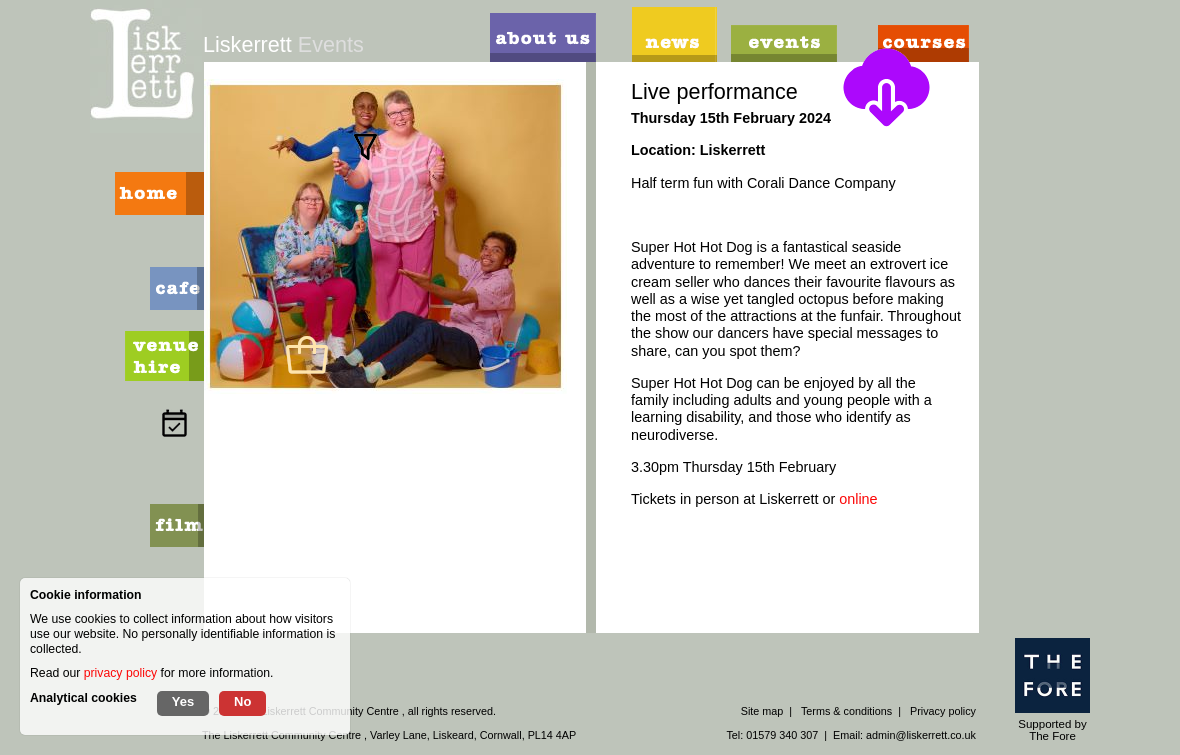 The width and height of the screenshot is (1180, 755). I want to click on filter or sort content, so click(365, 145).